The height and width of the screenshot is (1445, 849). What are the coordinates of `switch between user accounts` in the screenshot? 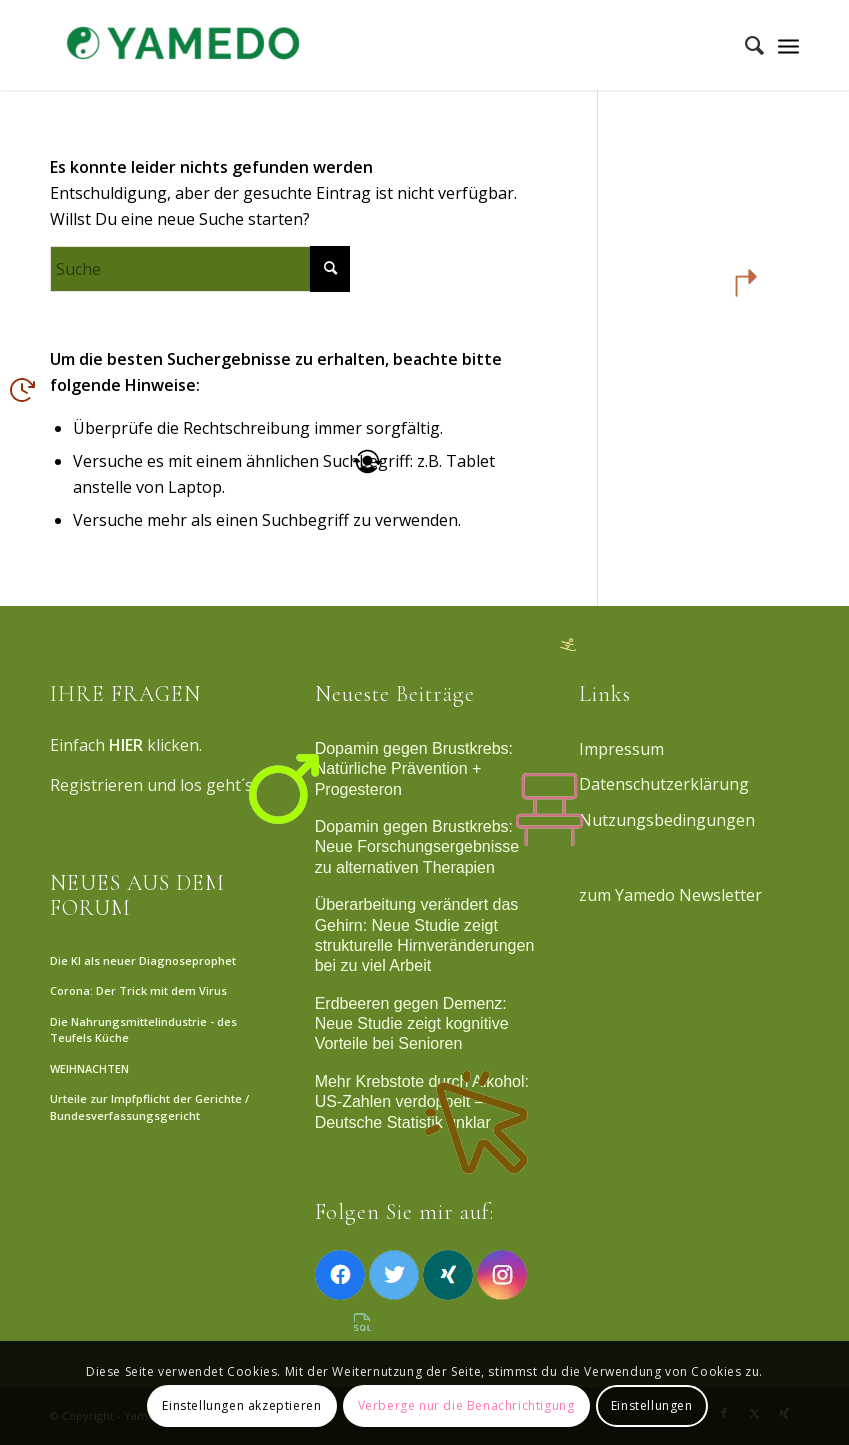 It's located at (367, 461).